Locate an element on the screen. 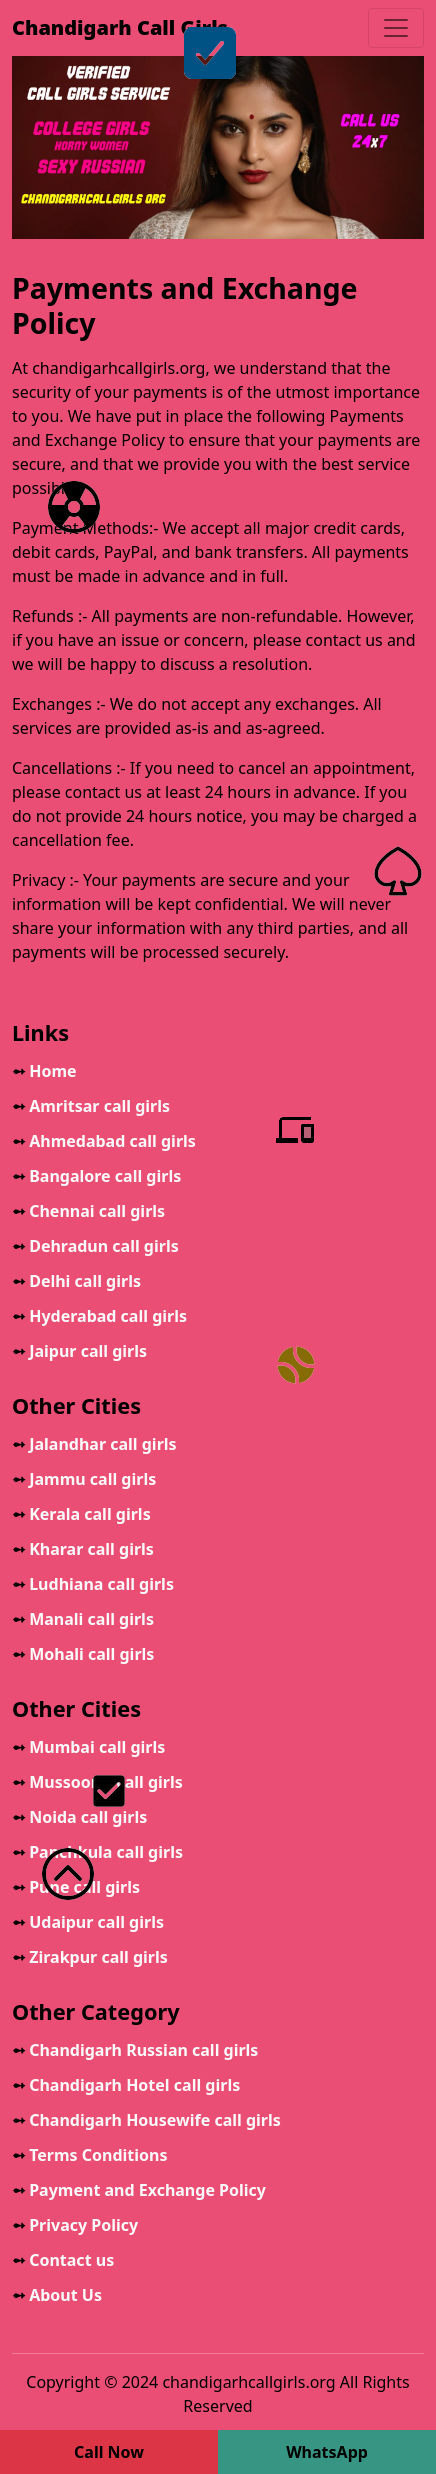 Image resolution: width=436 pixels, height=2474 pixels. scroll to top of page is located at coordinates (68, 1874).